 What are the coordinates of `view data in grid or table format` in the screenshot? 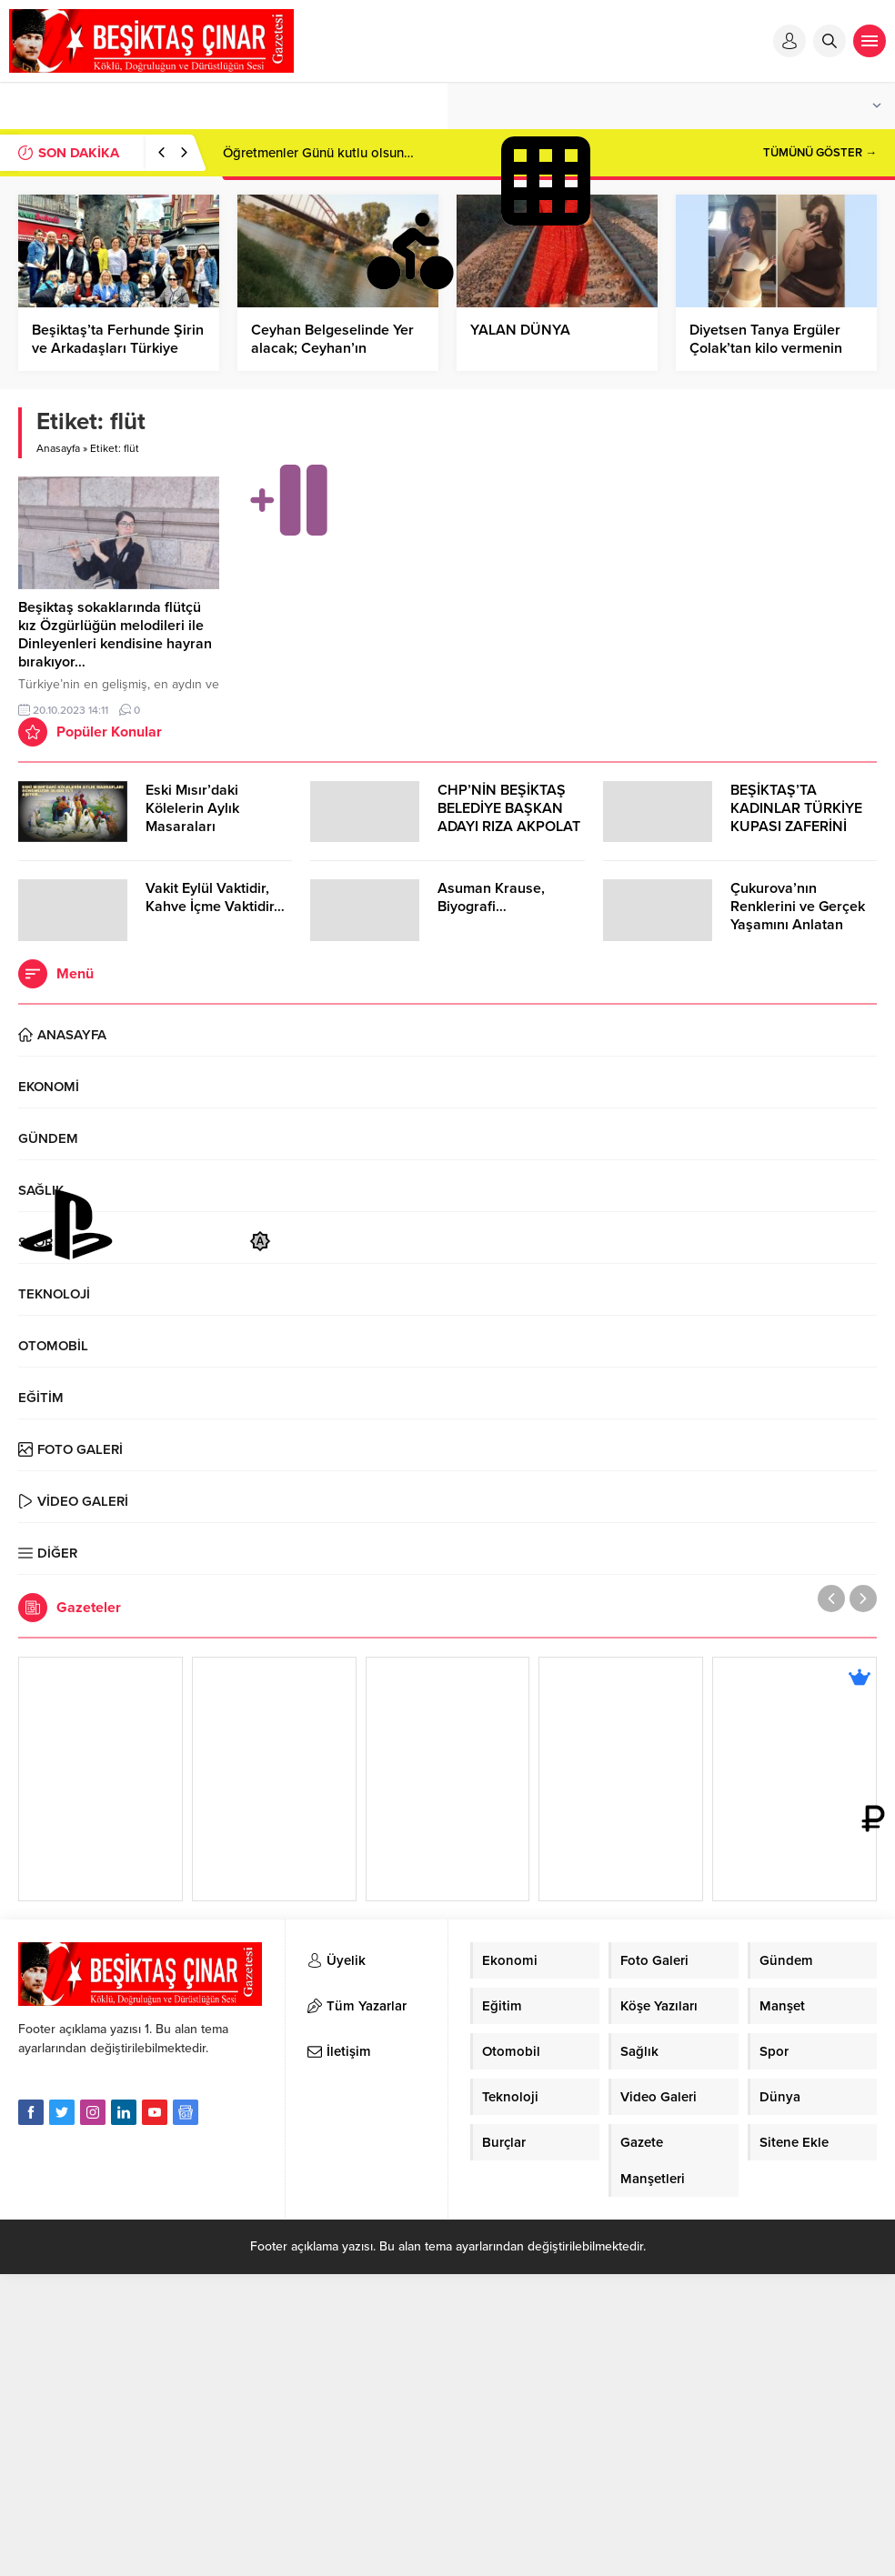 It's located at (546, 181).